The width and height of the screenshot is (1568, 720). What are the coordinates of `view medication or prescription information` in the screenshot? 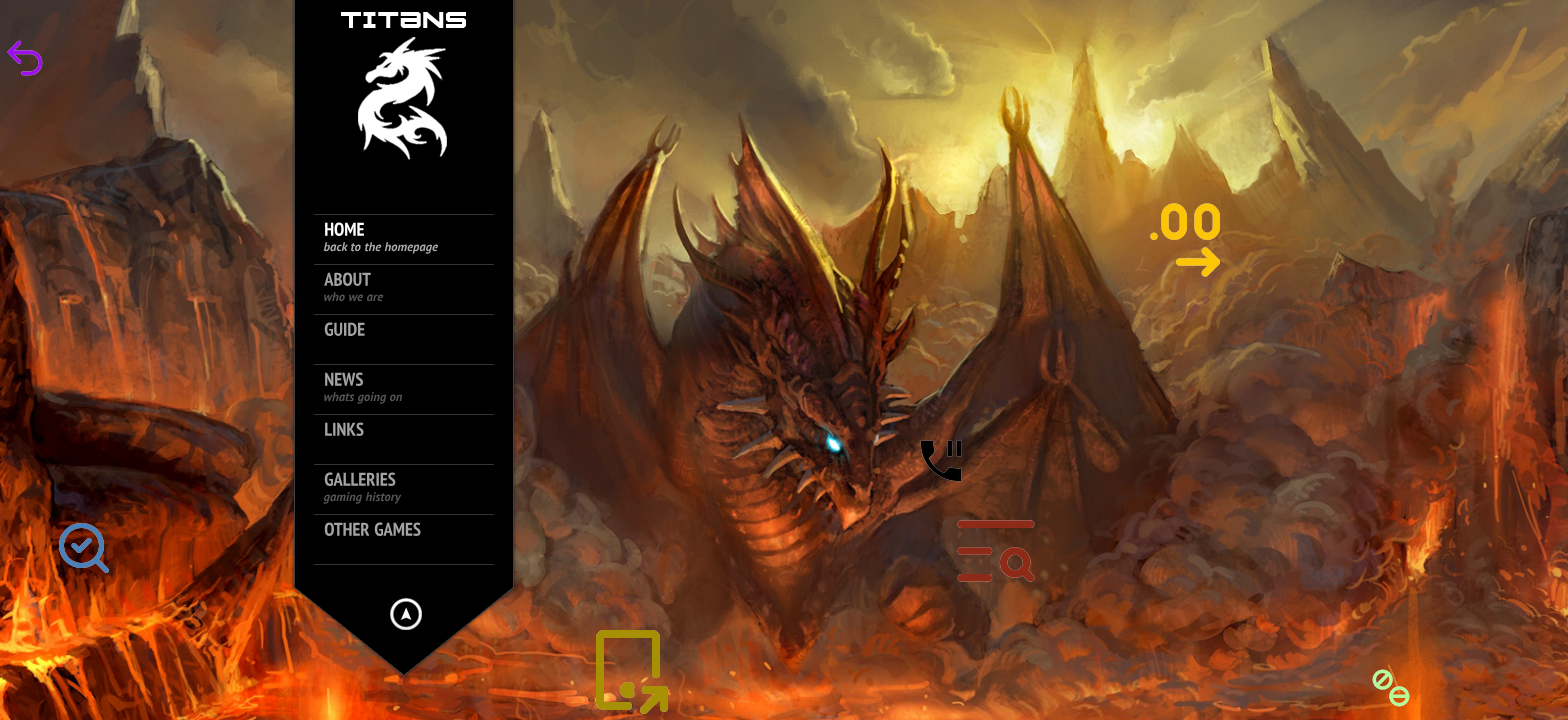 It's located at (1391, 688).